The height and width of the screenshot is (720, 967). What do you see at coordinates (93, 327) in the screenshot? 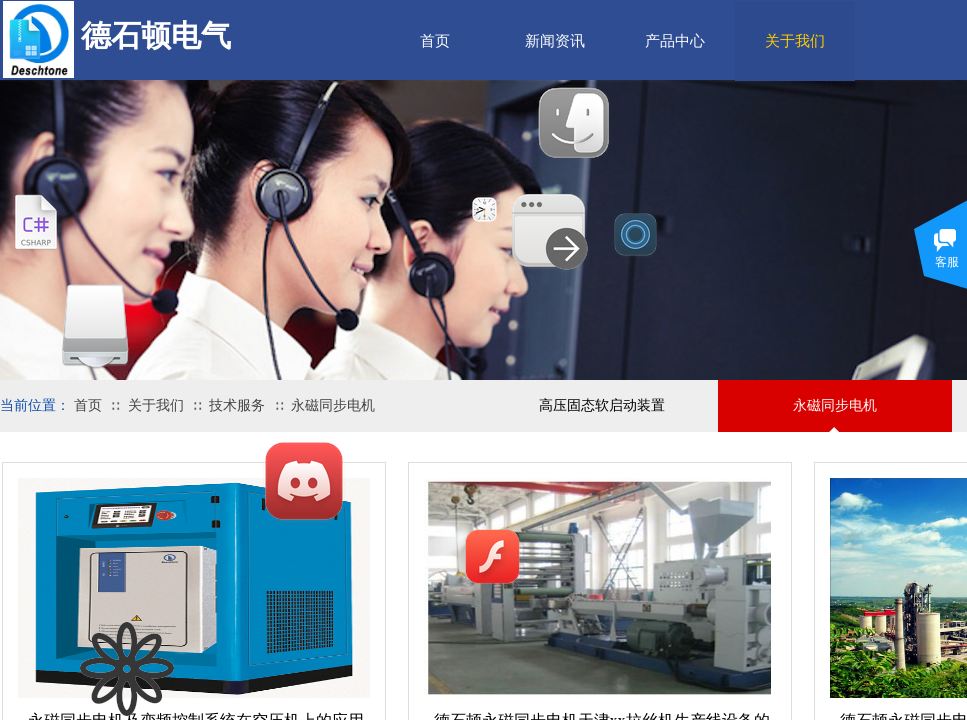
I see `access optical disc drive` at bounding box center [93, 327].